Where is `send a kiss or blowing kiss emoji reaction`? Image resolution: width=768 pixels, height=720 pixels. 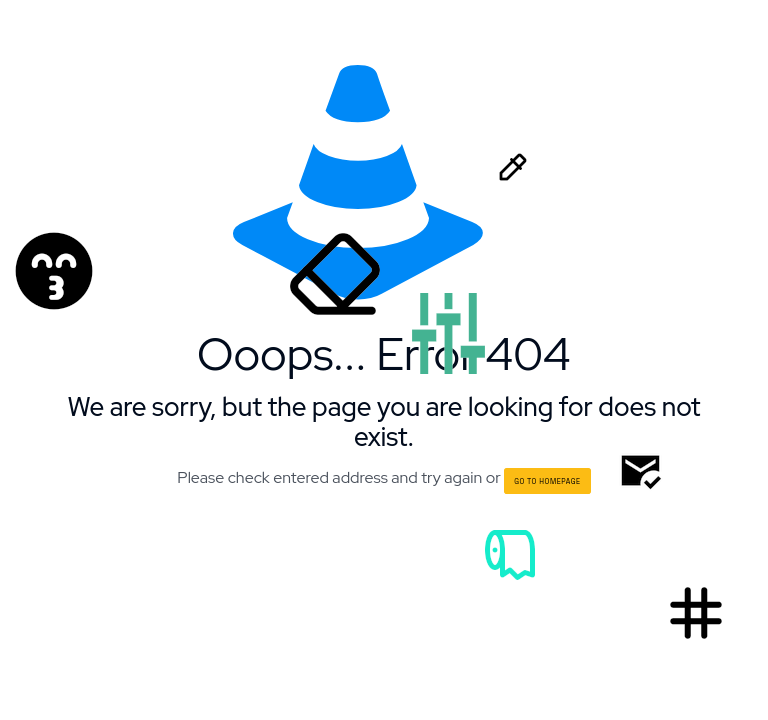
send a kiss or blowing kiss emoji reaction is located at coordinates (54, 271).